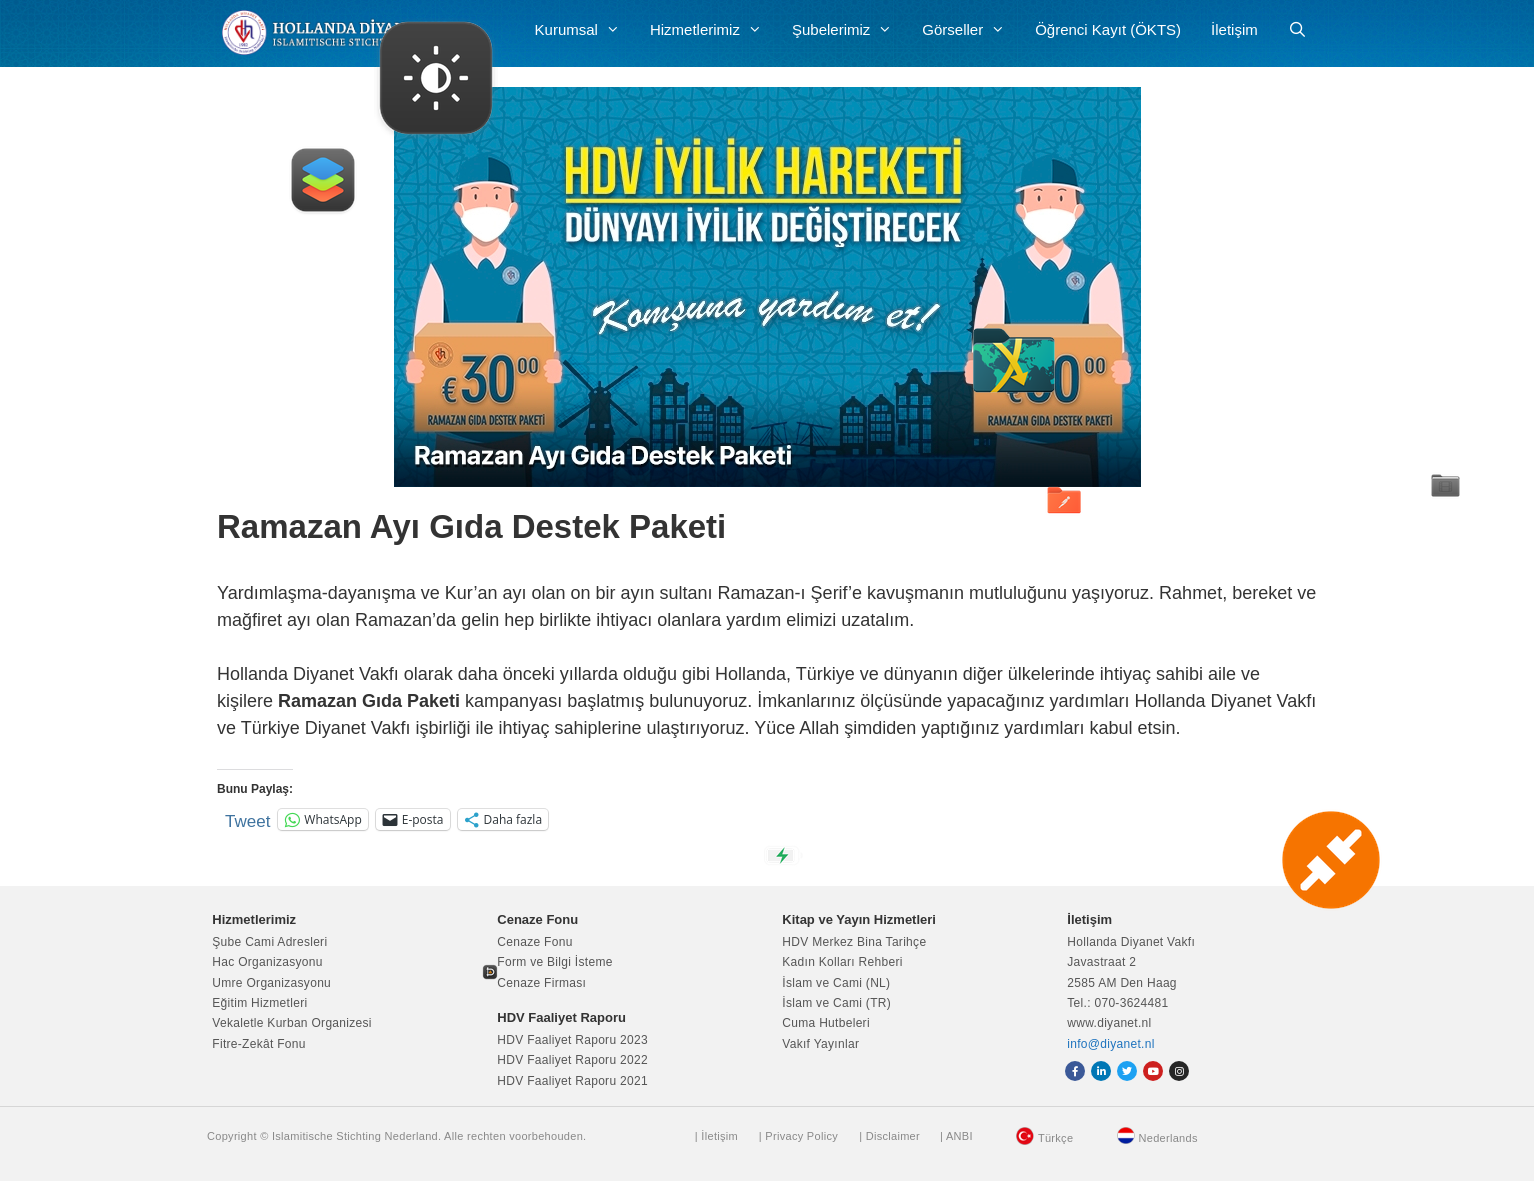  I want to click on toggle night light or night shift mode, so click(436, 80).